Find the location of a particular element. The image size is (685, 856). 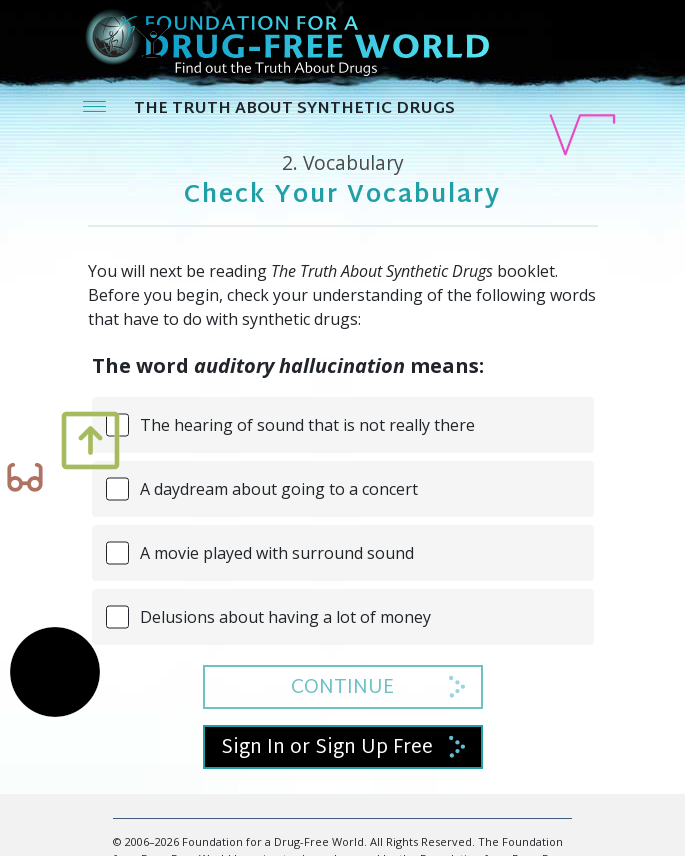

confirm or complete an action is located at coordinates (55, 672).